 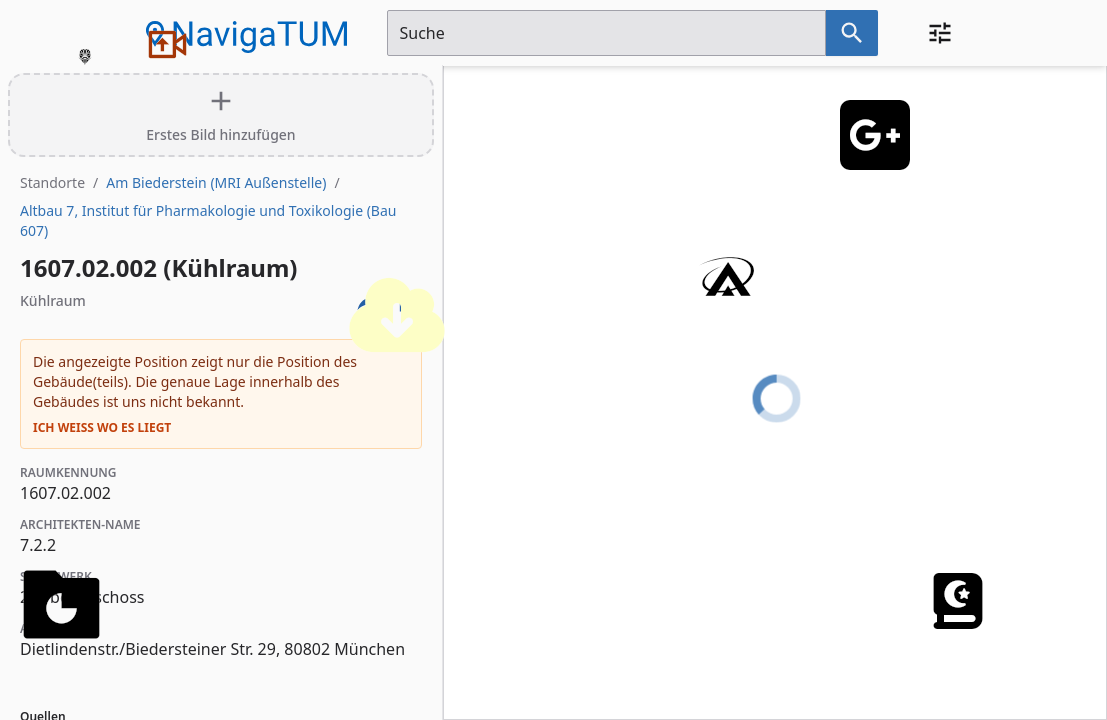 I want to click on open folder containing charts or analytics, so click(x=61, y=604).